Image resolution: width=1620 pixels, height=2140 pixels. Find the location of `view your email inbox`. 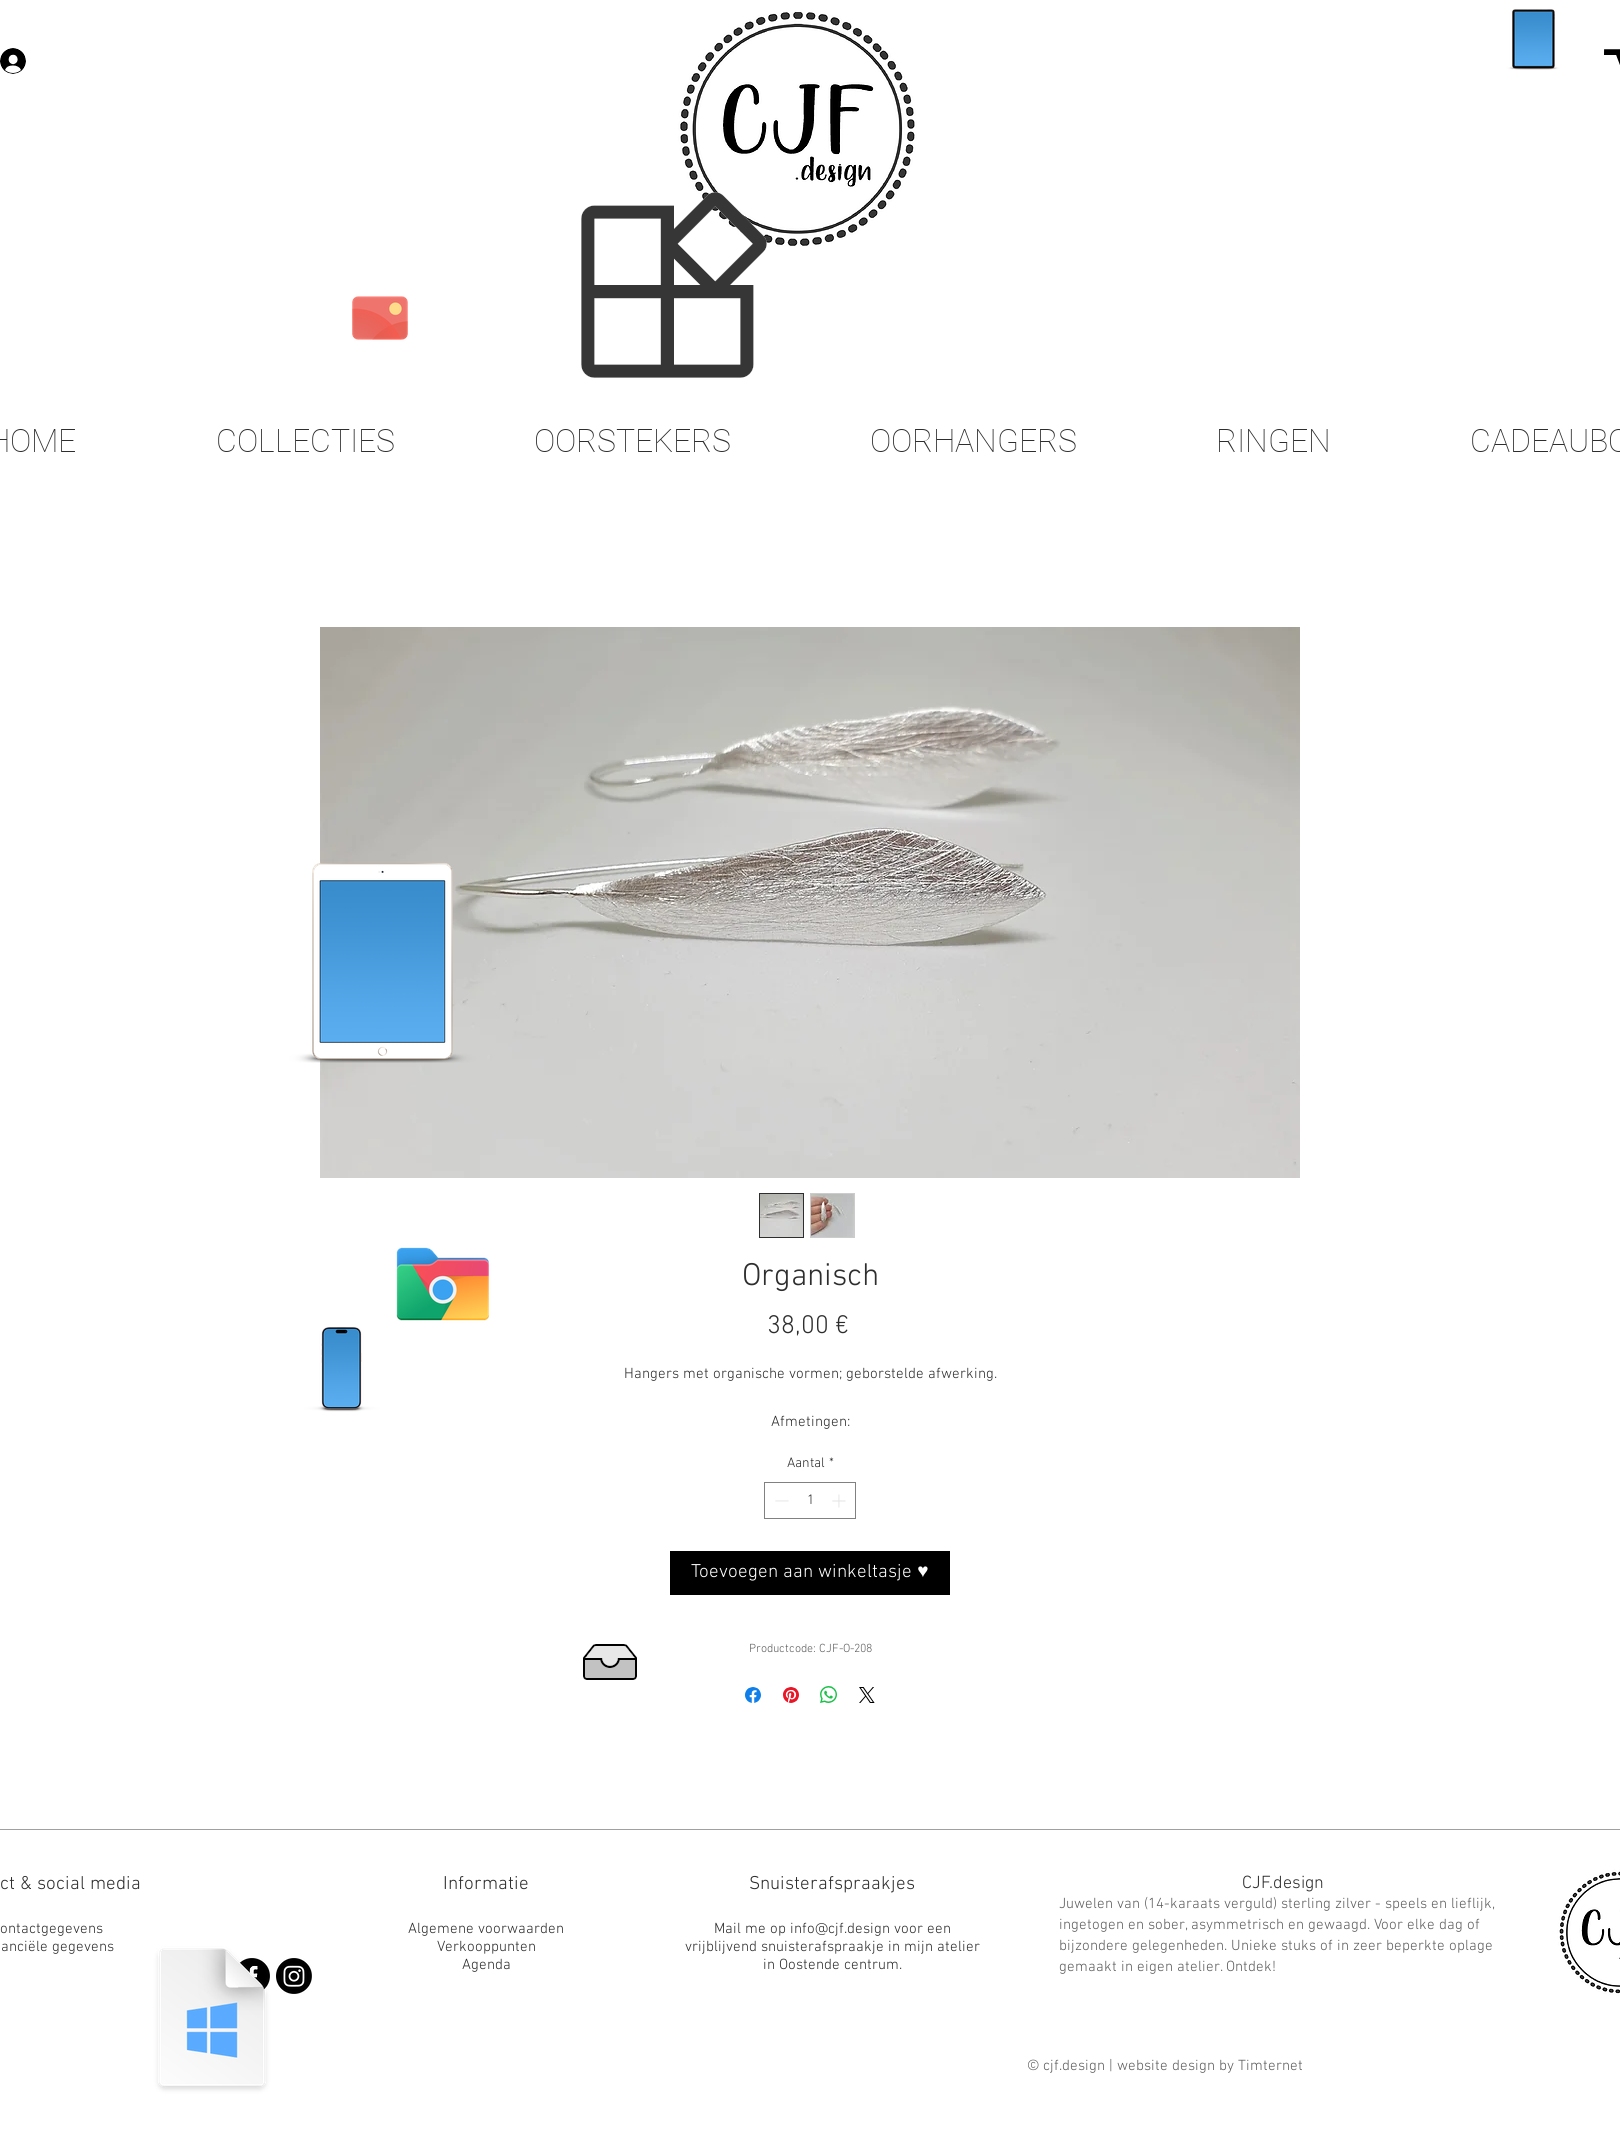

view your email inbox is located at coordinates (610, 1662).